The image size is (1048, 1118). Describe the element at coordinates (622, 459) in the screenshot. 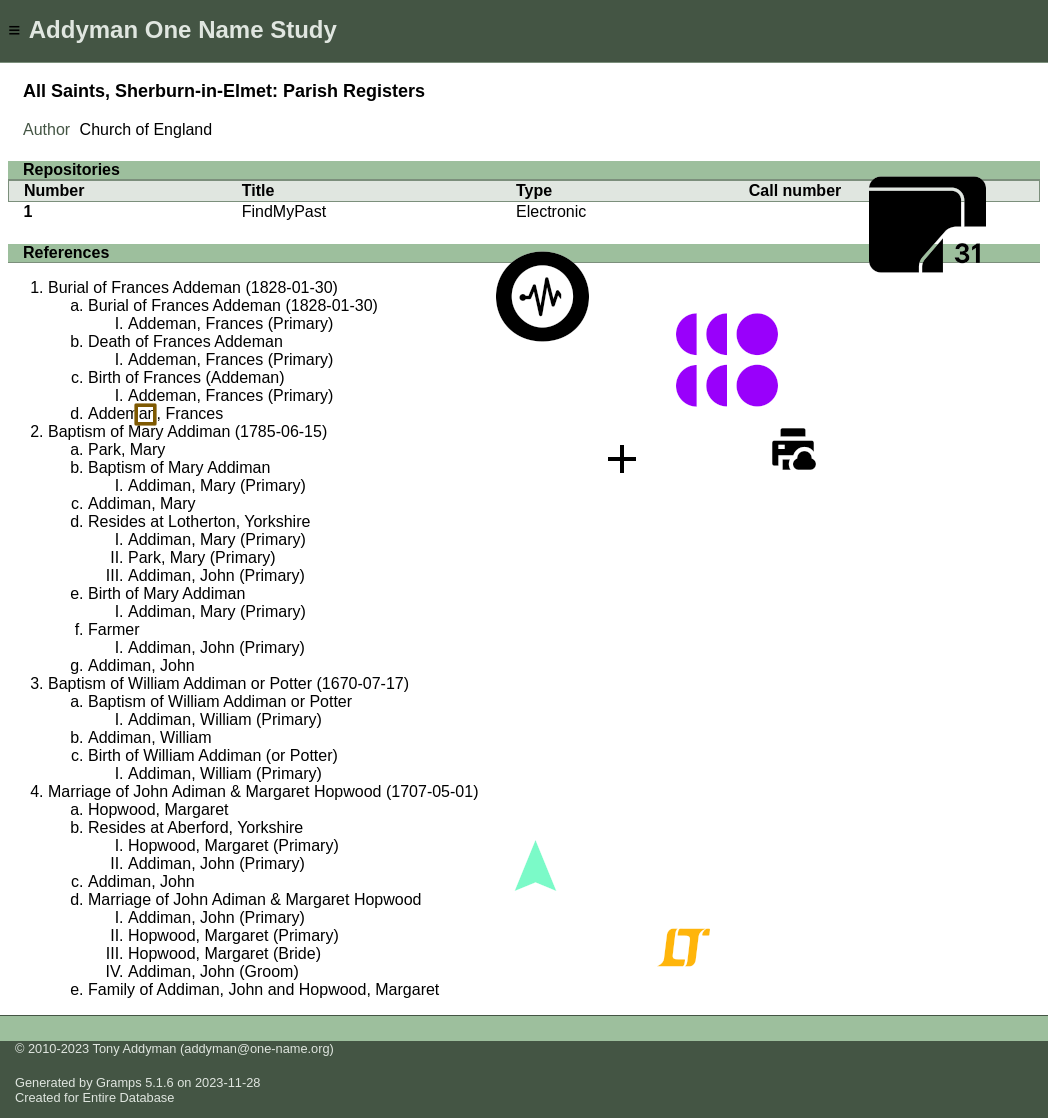

I see `add a new item` at that location.